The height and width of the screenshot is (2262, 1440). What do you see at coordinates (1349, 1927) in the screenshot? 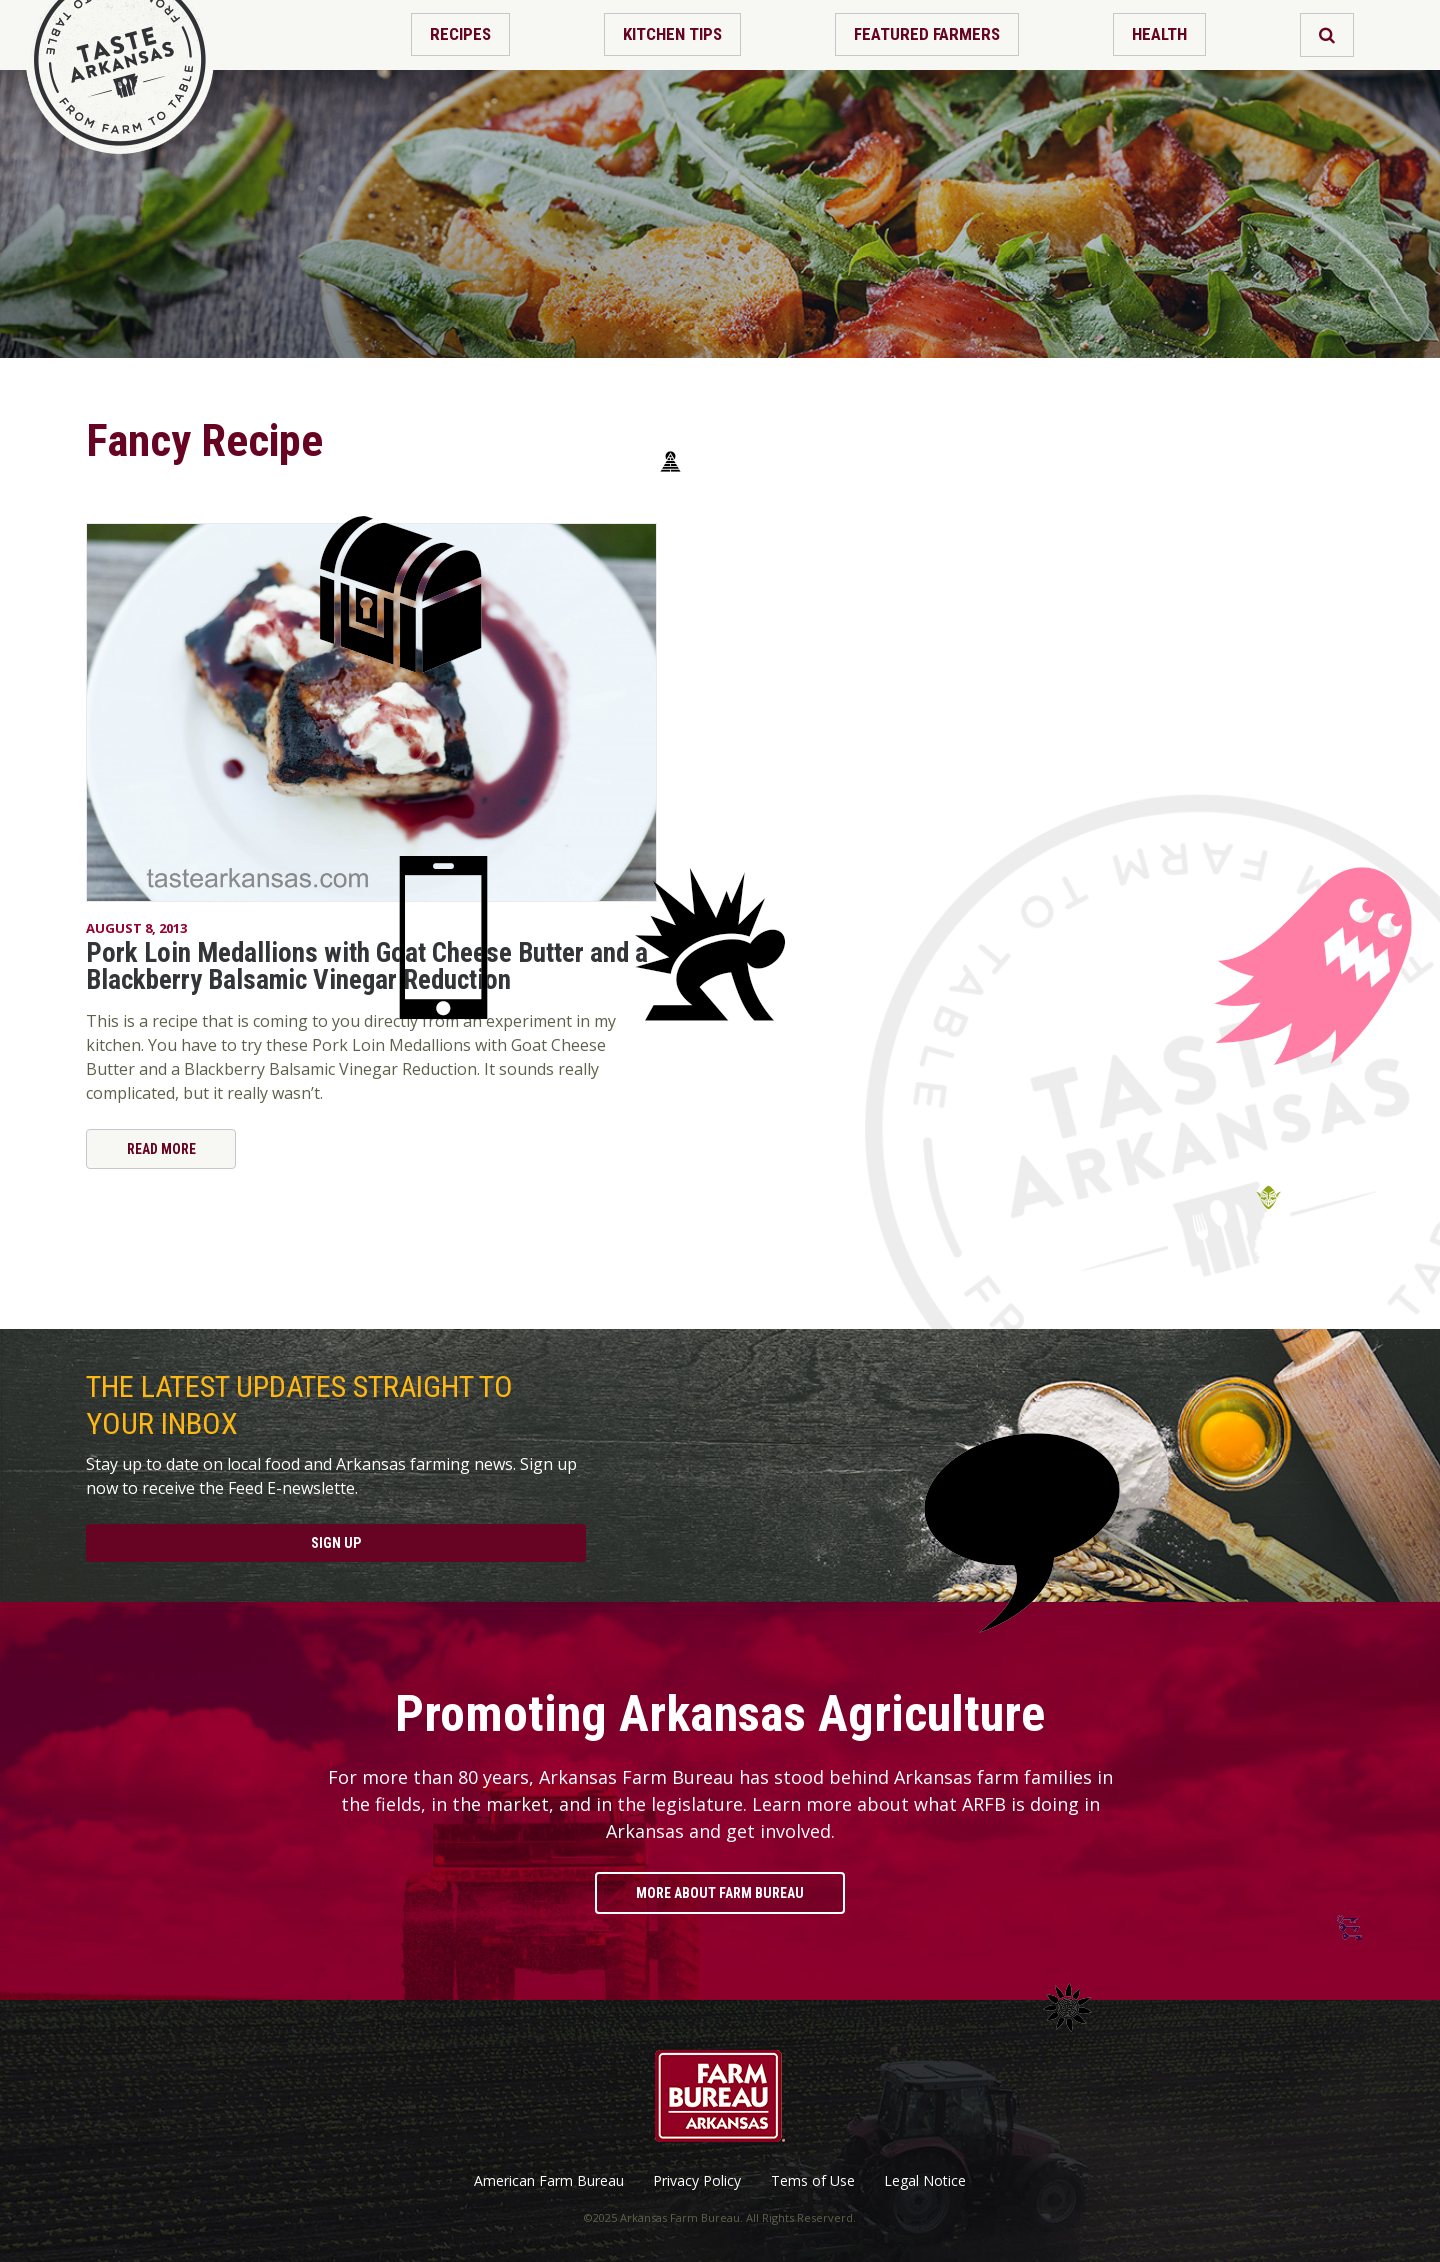
I see `view your collection of keys or access credentials` at bounding box center [1349, 1927].